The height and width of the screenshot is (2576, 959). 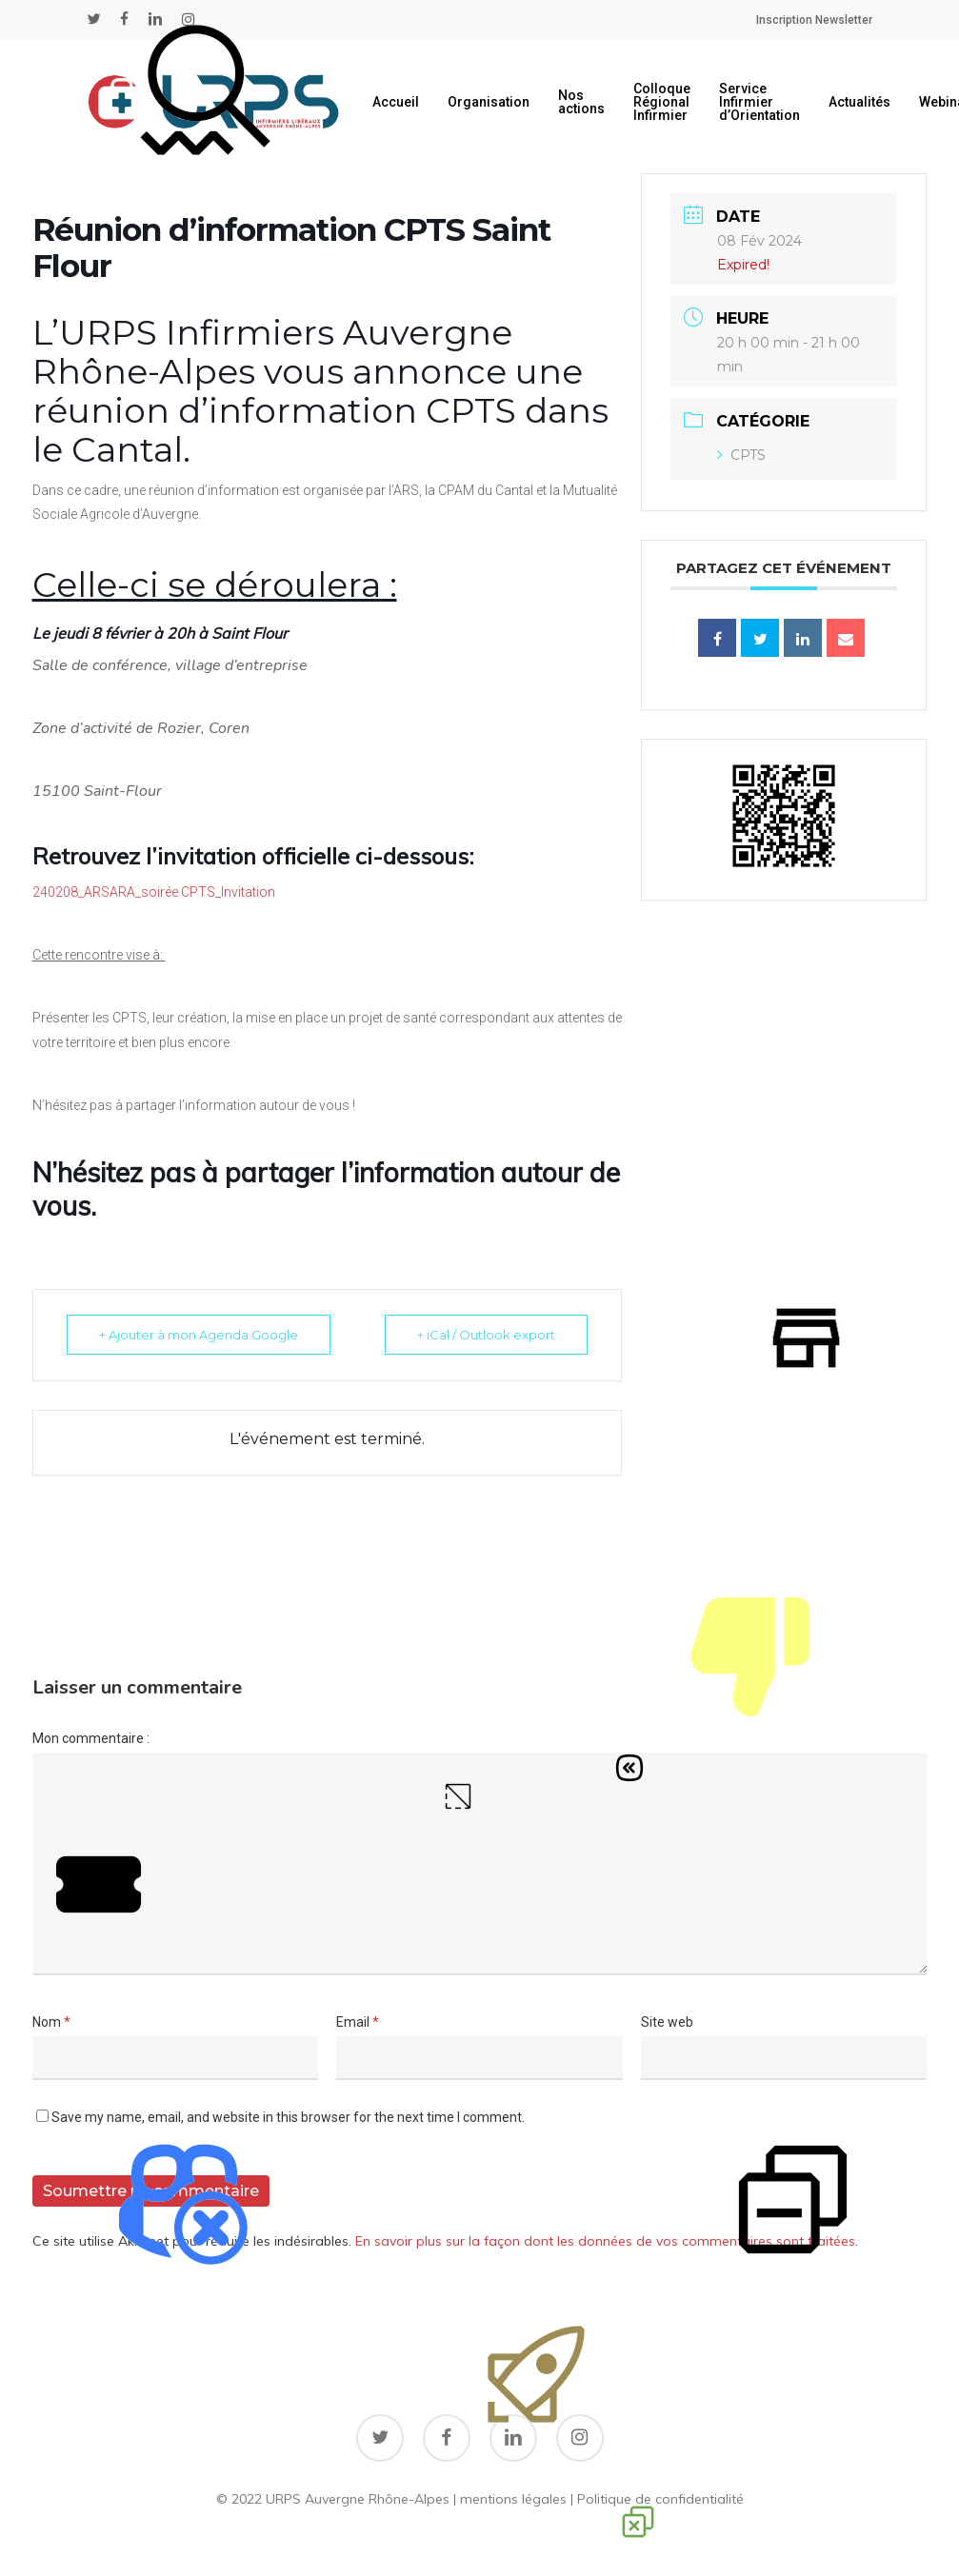 What do you see at coordinates (806, 1338) in the screenshot?
I see `browse or open the store` at bounding box center [806, 1338].